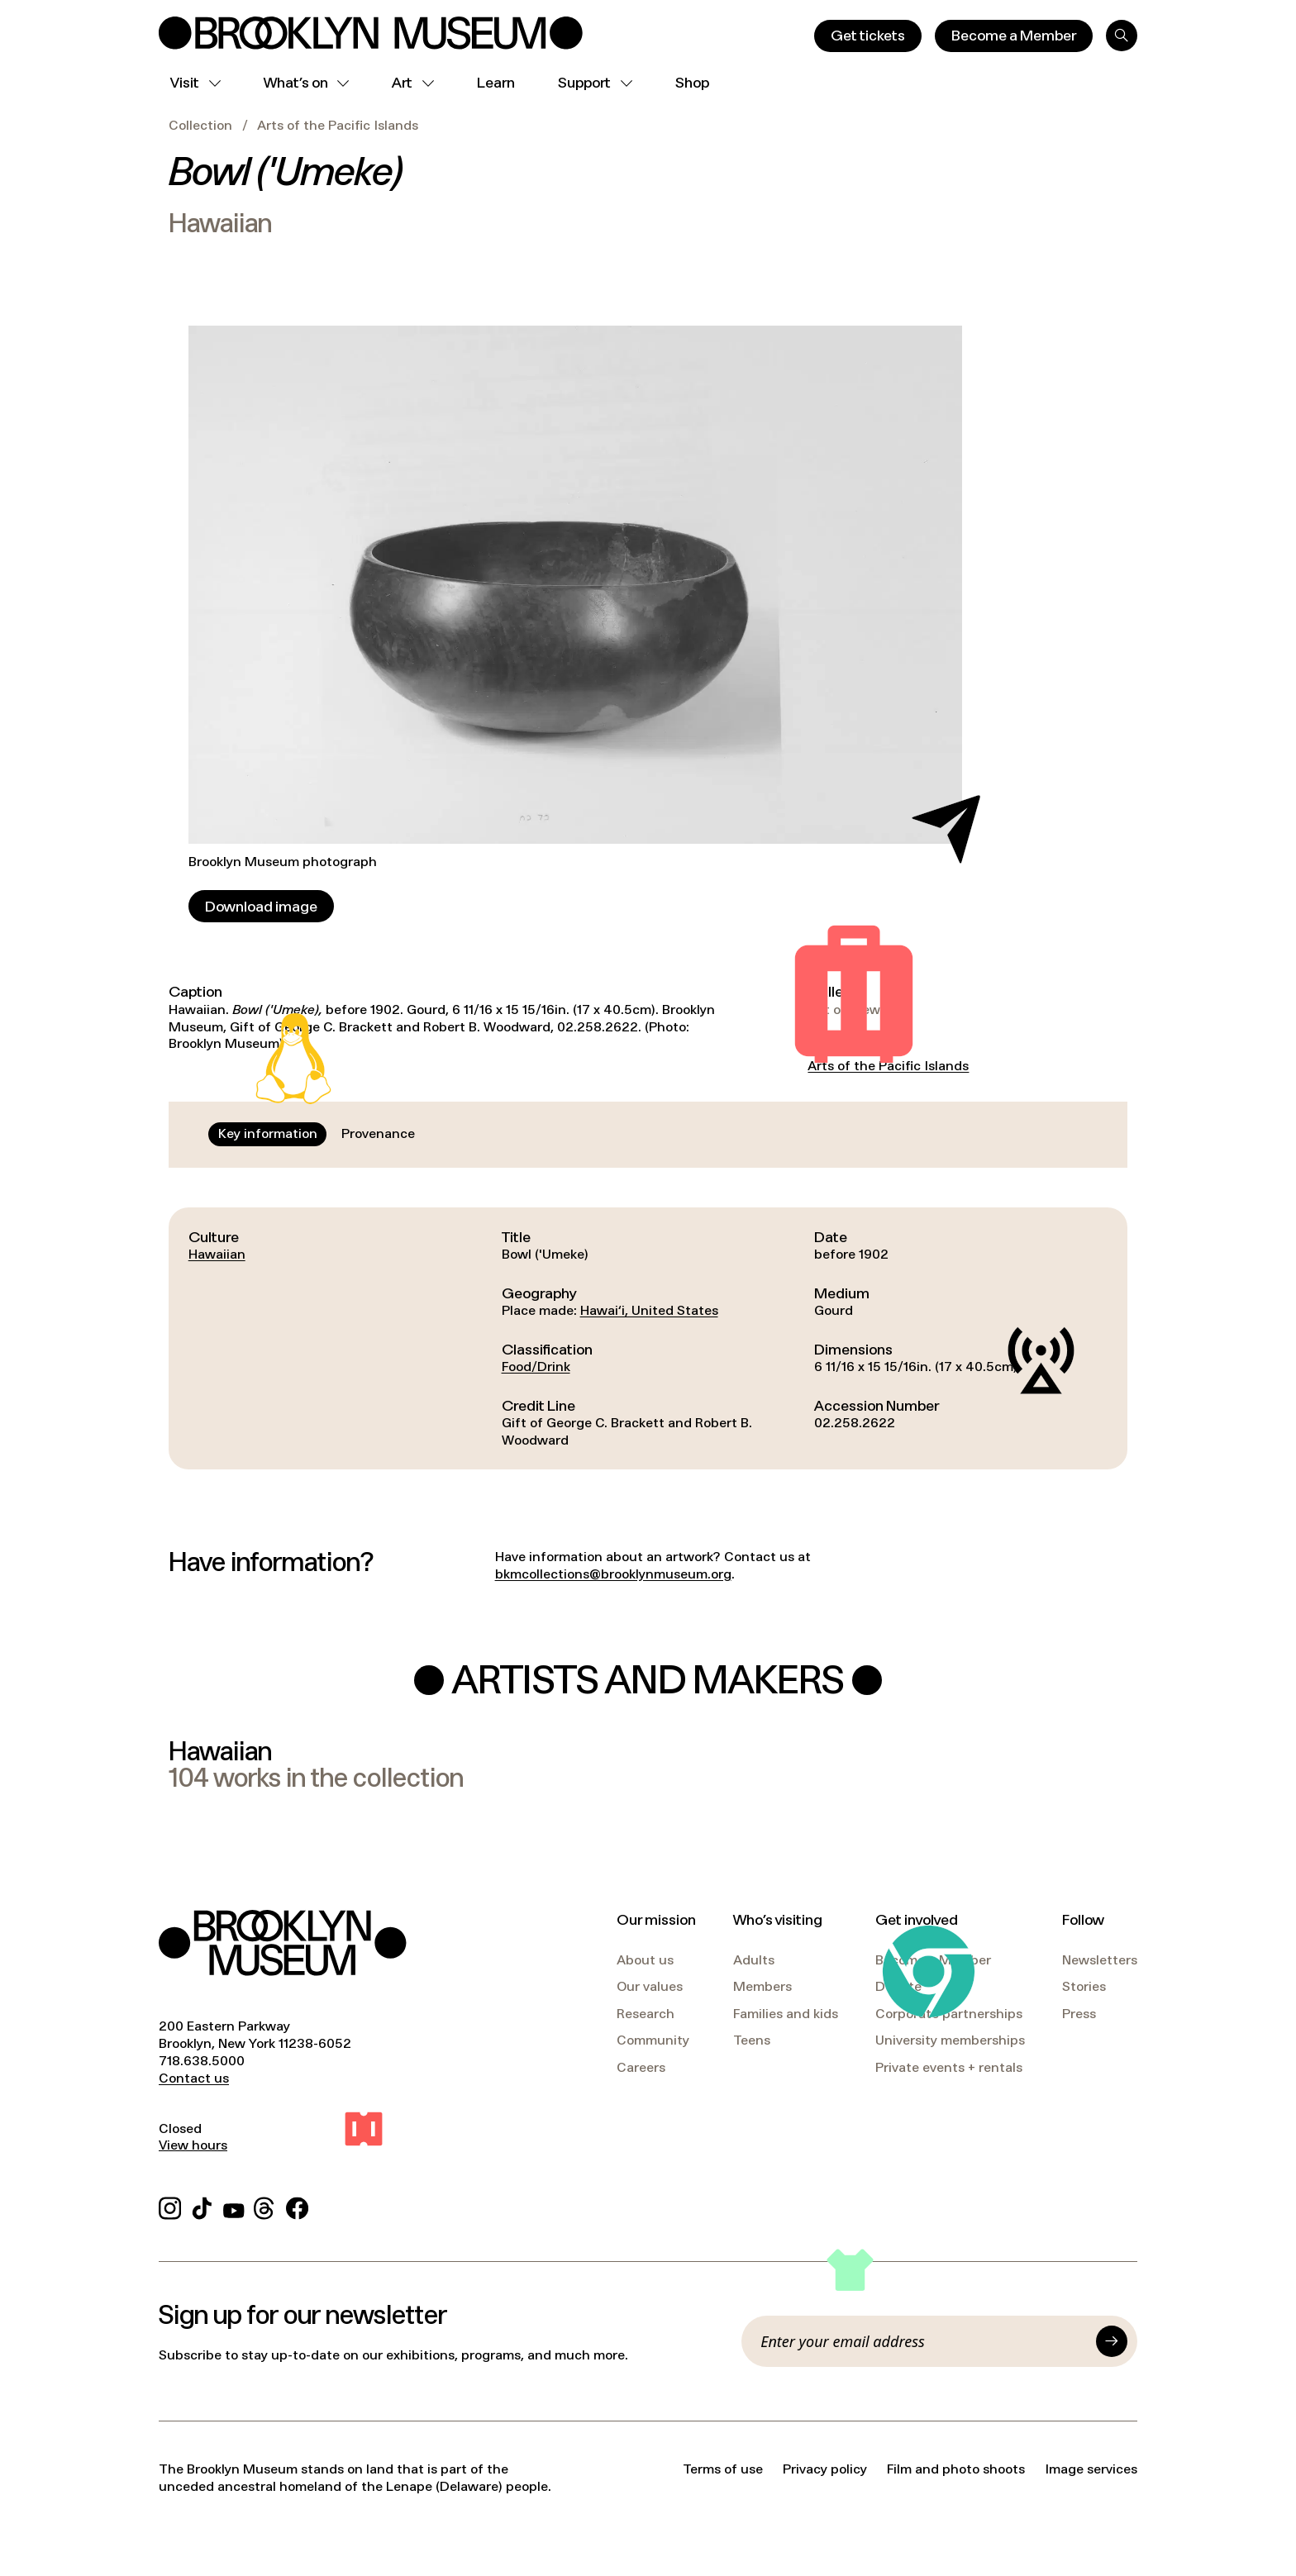 Image resolution: width=1296 pixels, height=2576 pixels. Describe the element at coordinates (293, 1059) in the screenshot. I see `linux operating system logo` at that location.